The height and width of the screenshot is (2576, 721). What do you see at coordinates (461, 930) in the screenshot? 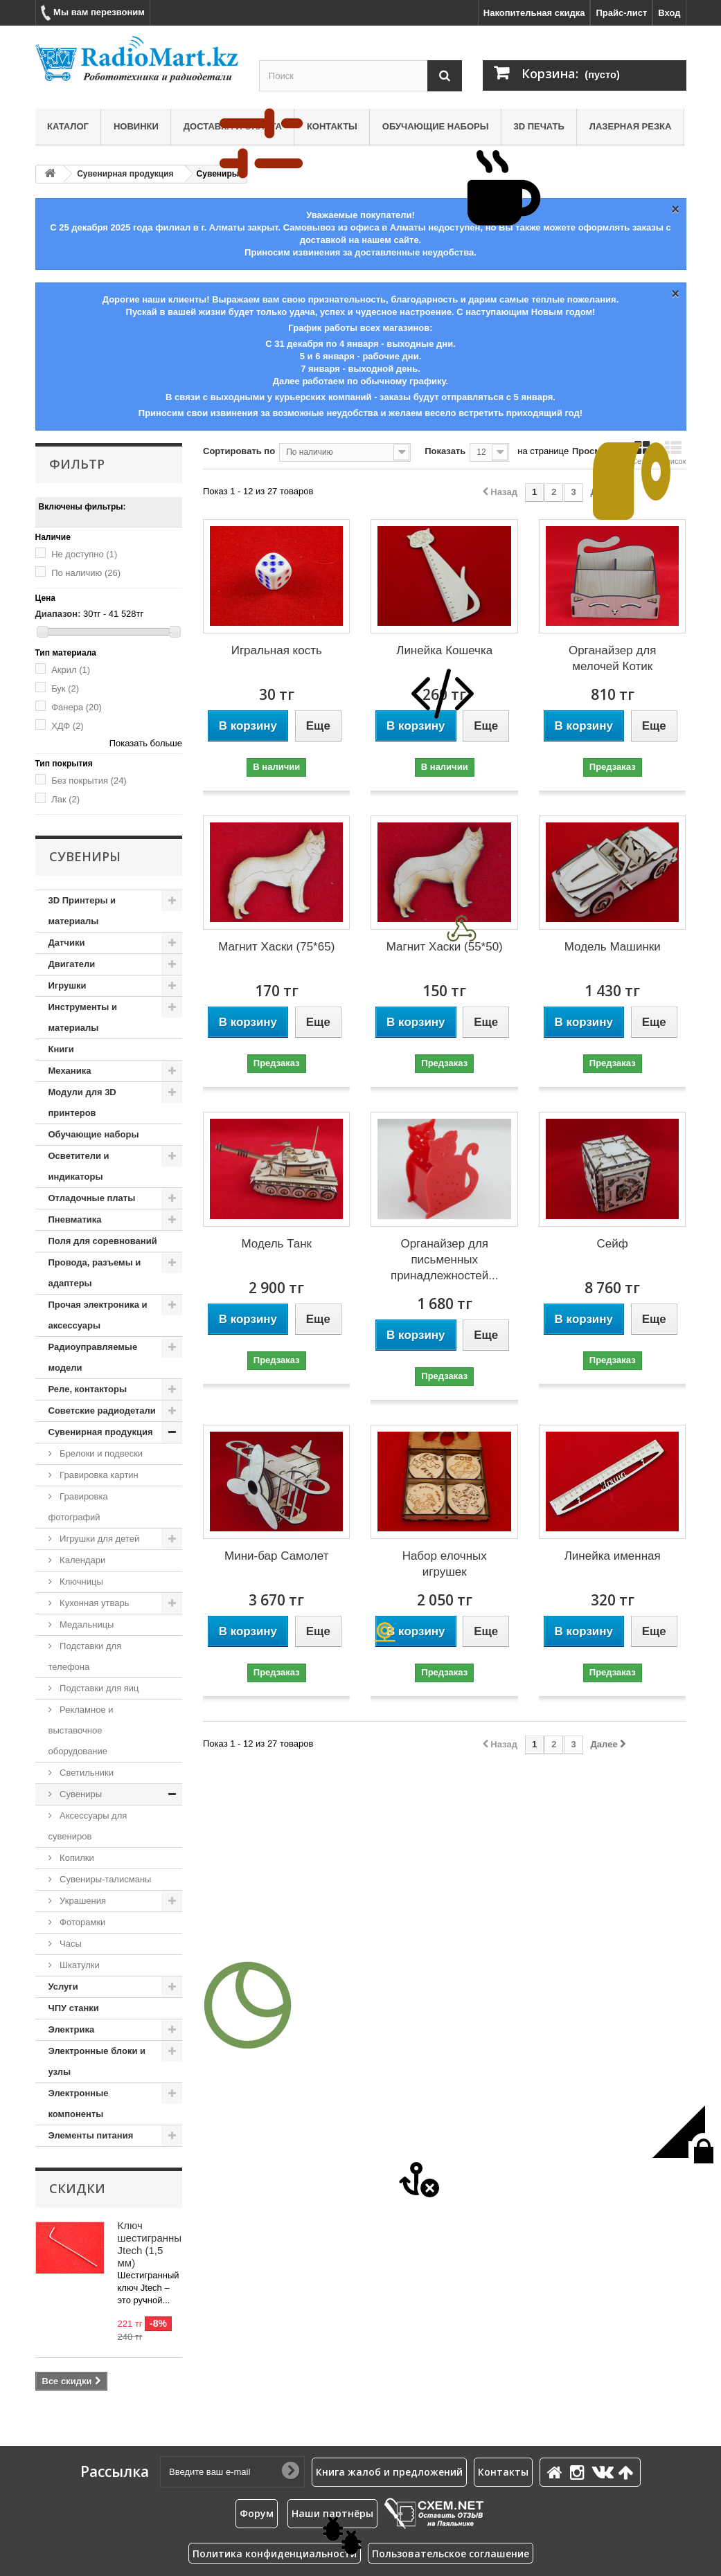
I see `configure webhook integrations` at bounding box center [461, 930].